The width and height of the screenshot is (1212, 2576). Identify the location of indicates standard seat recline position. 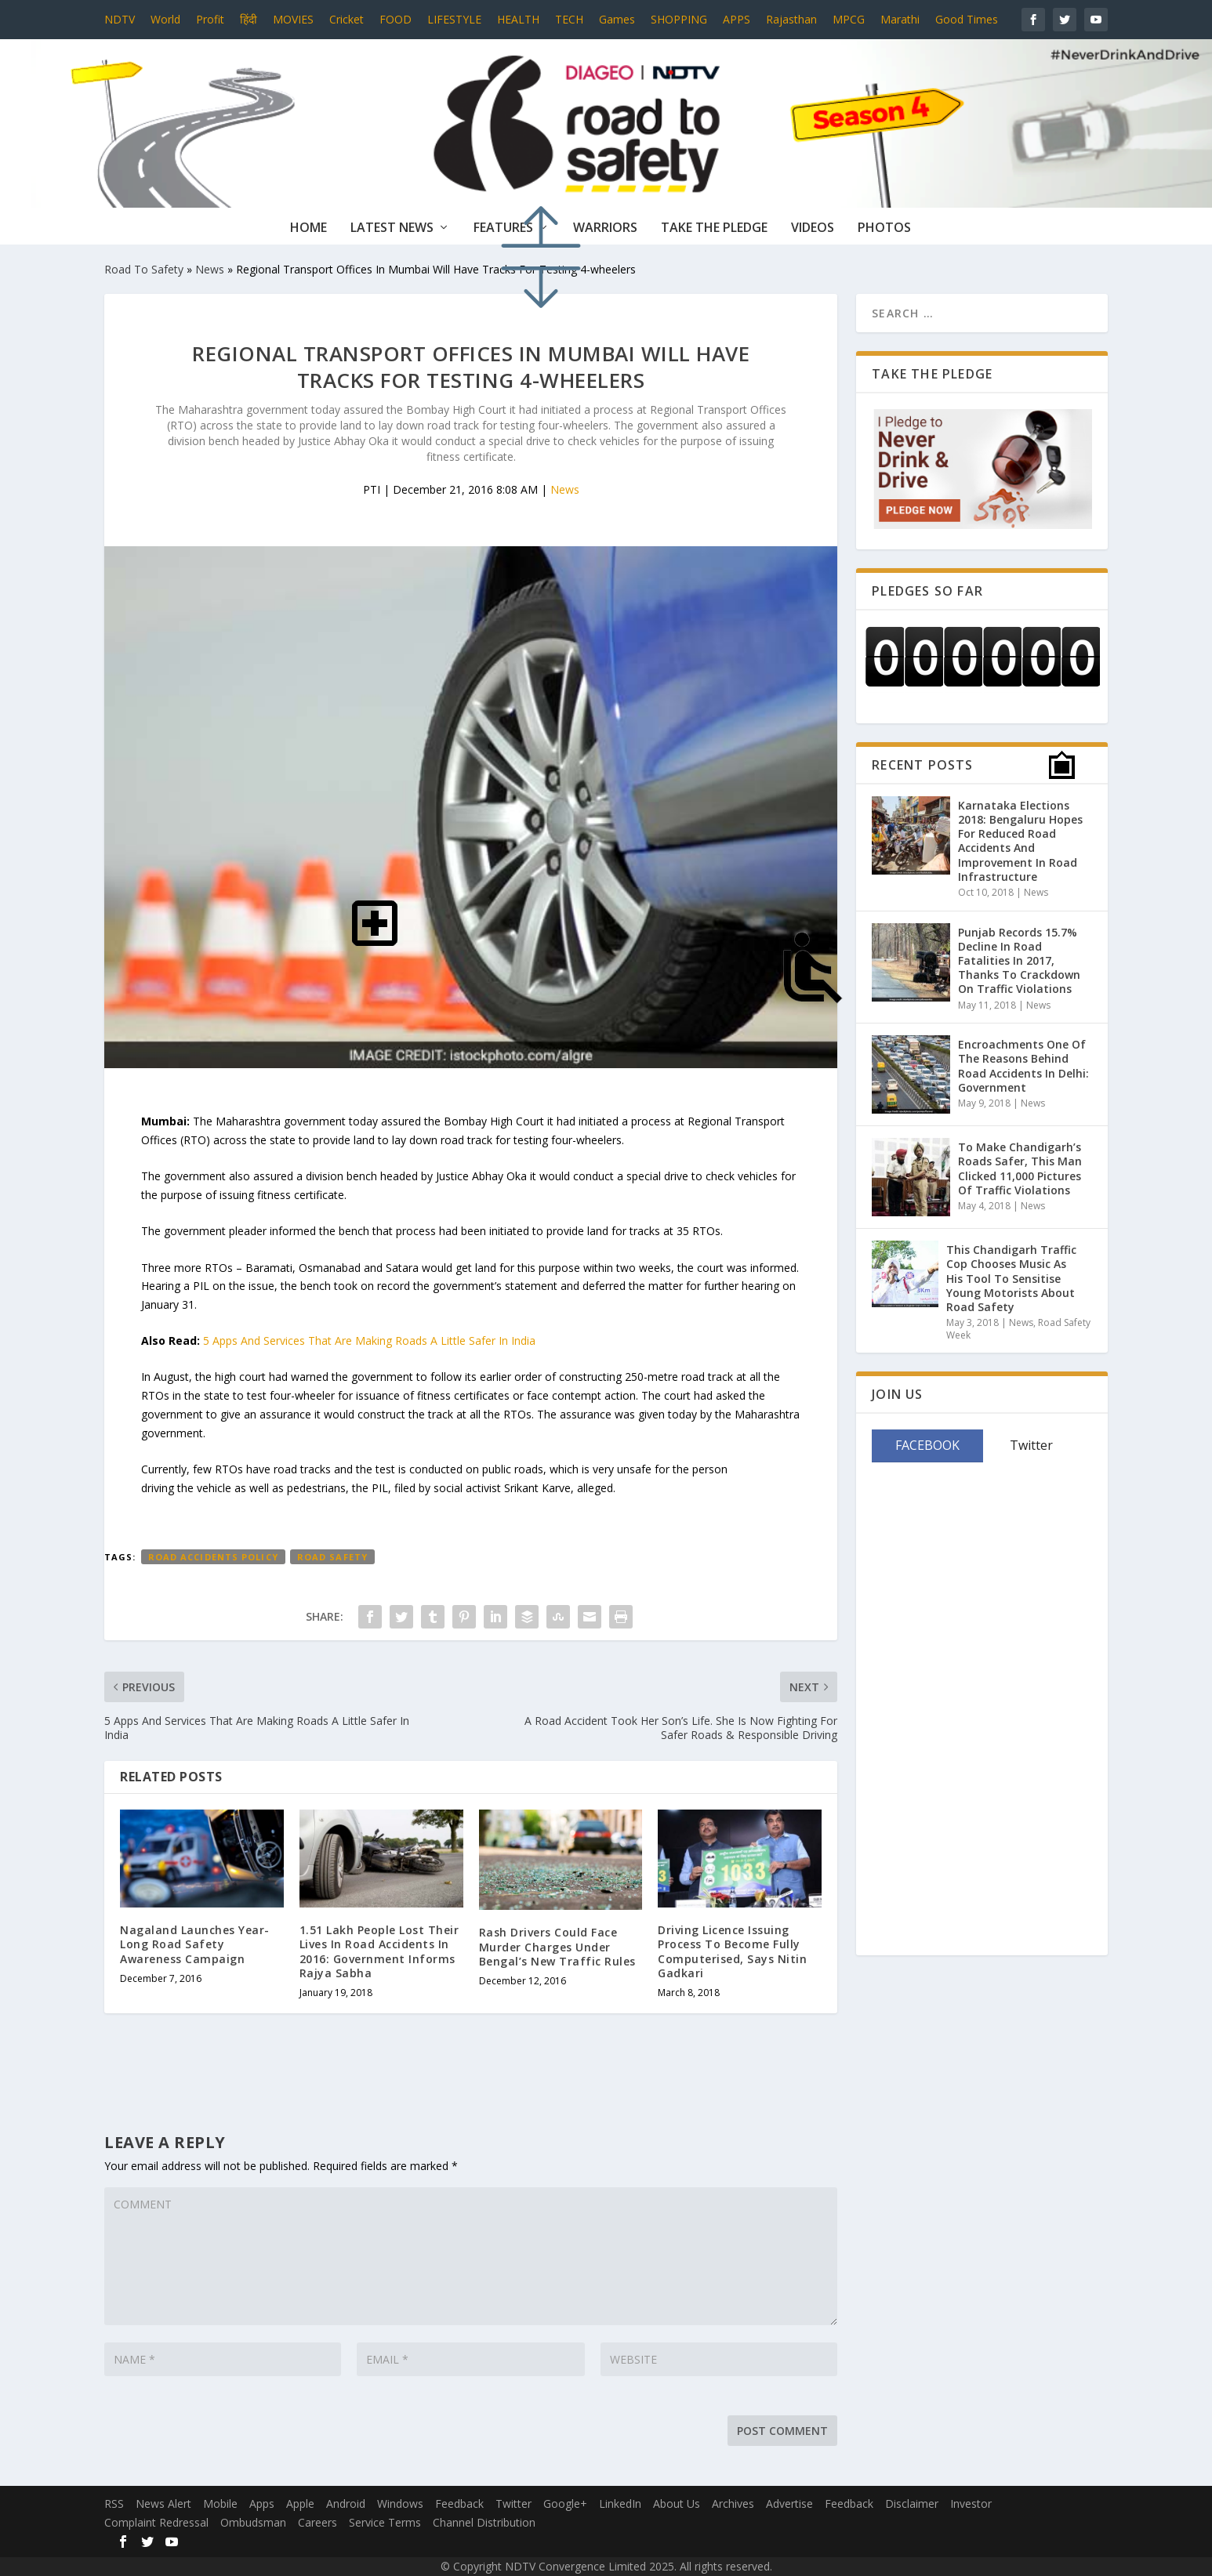
(813, 969).